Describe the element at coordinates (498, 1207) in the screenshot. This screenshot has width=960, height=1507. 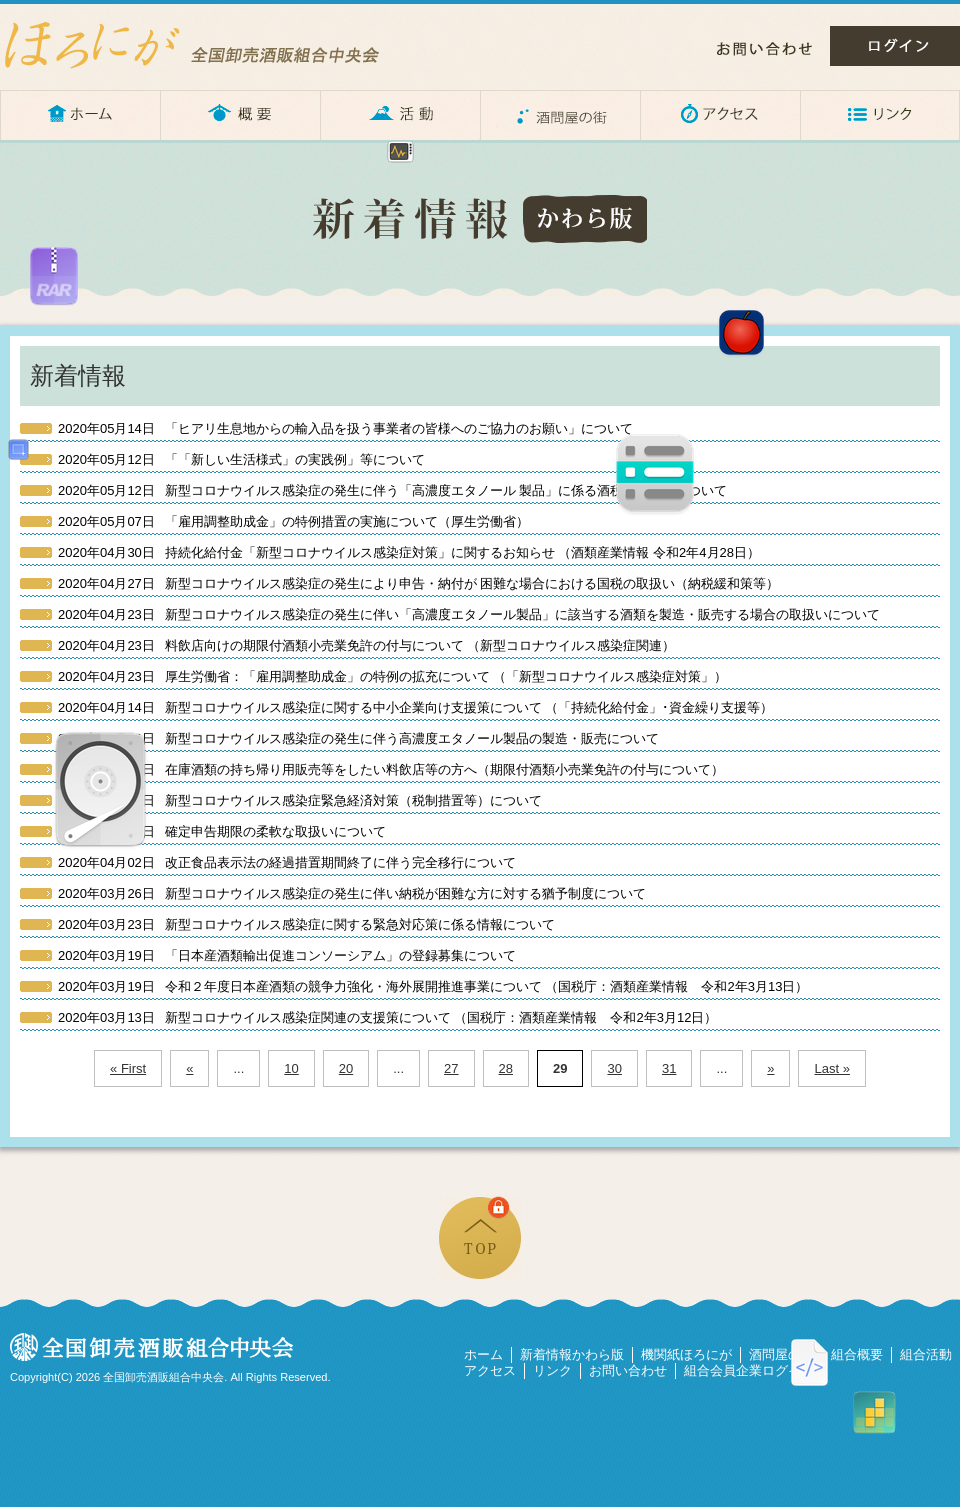
I see `indicates a file or folder is read-only` at that location.